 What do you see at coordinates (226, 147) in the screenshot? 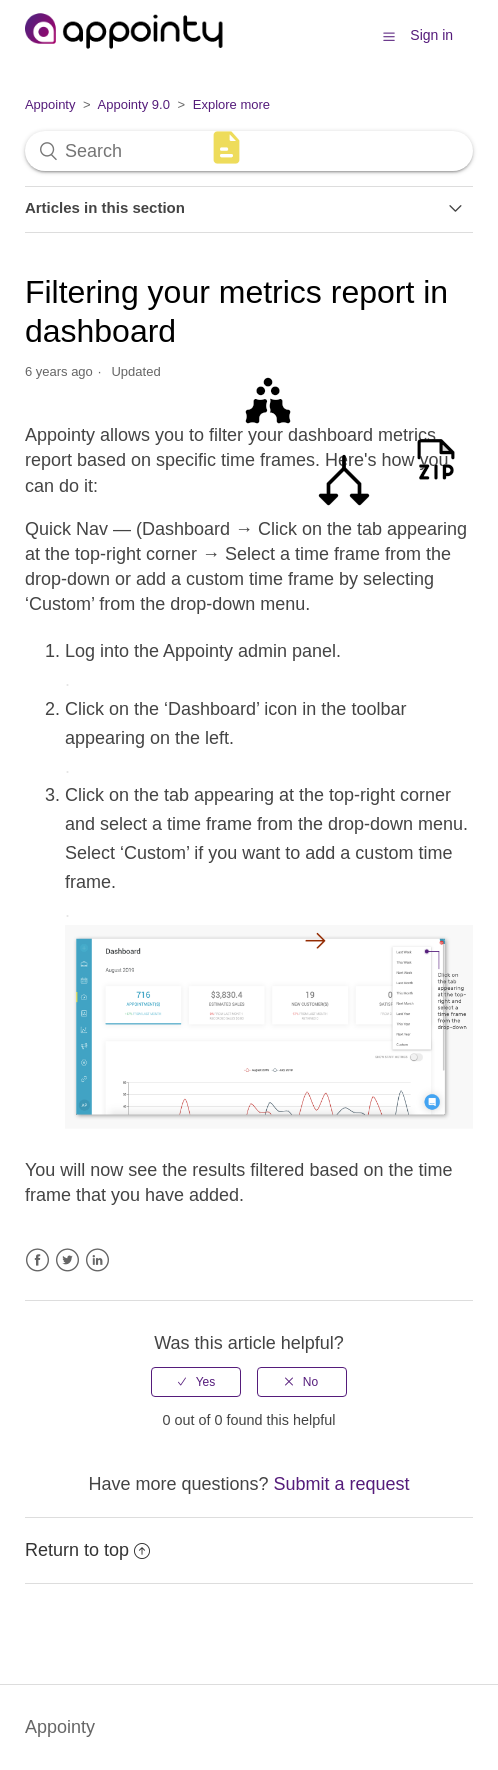
I see `view document contents` at bounding box center [226, 147].